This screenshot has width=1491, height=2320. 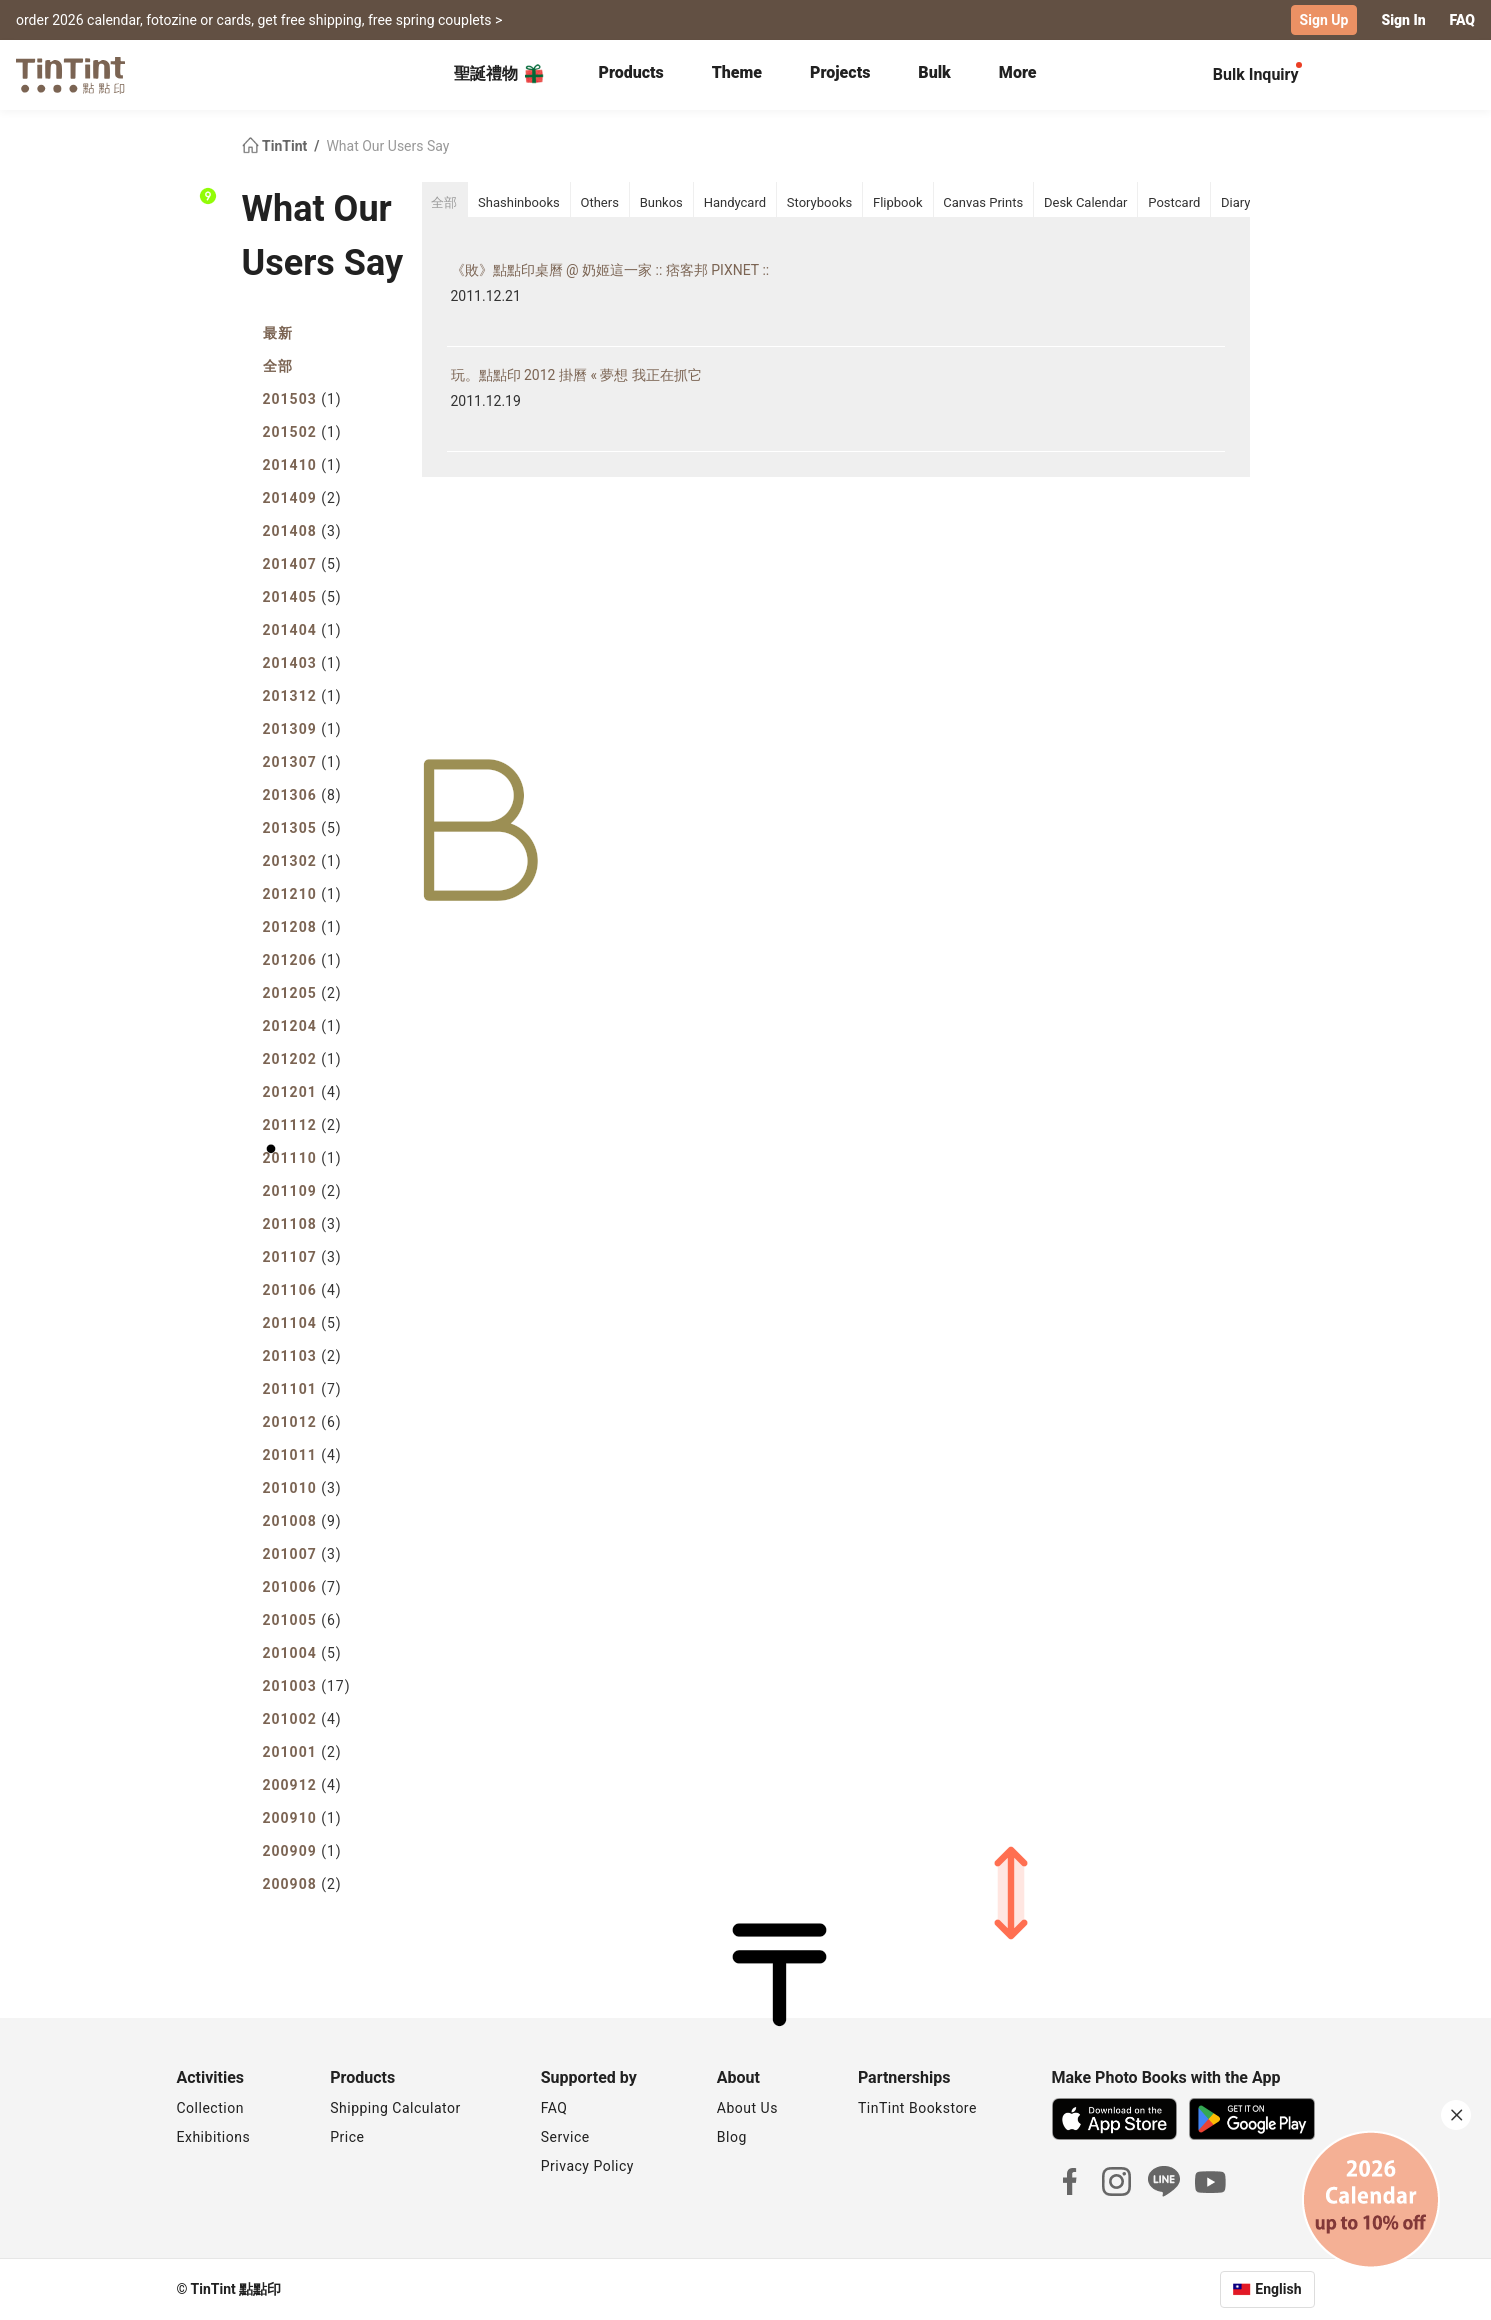 I want to click on indicates item number nine in a list or sequence, so click(x=208, y=196).